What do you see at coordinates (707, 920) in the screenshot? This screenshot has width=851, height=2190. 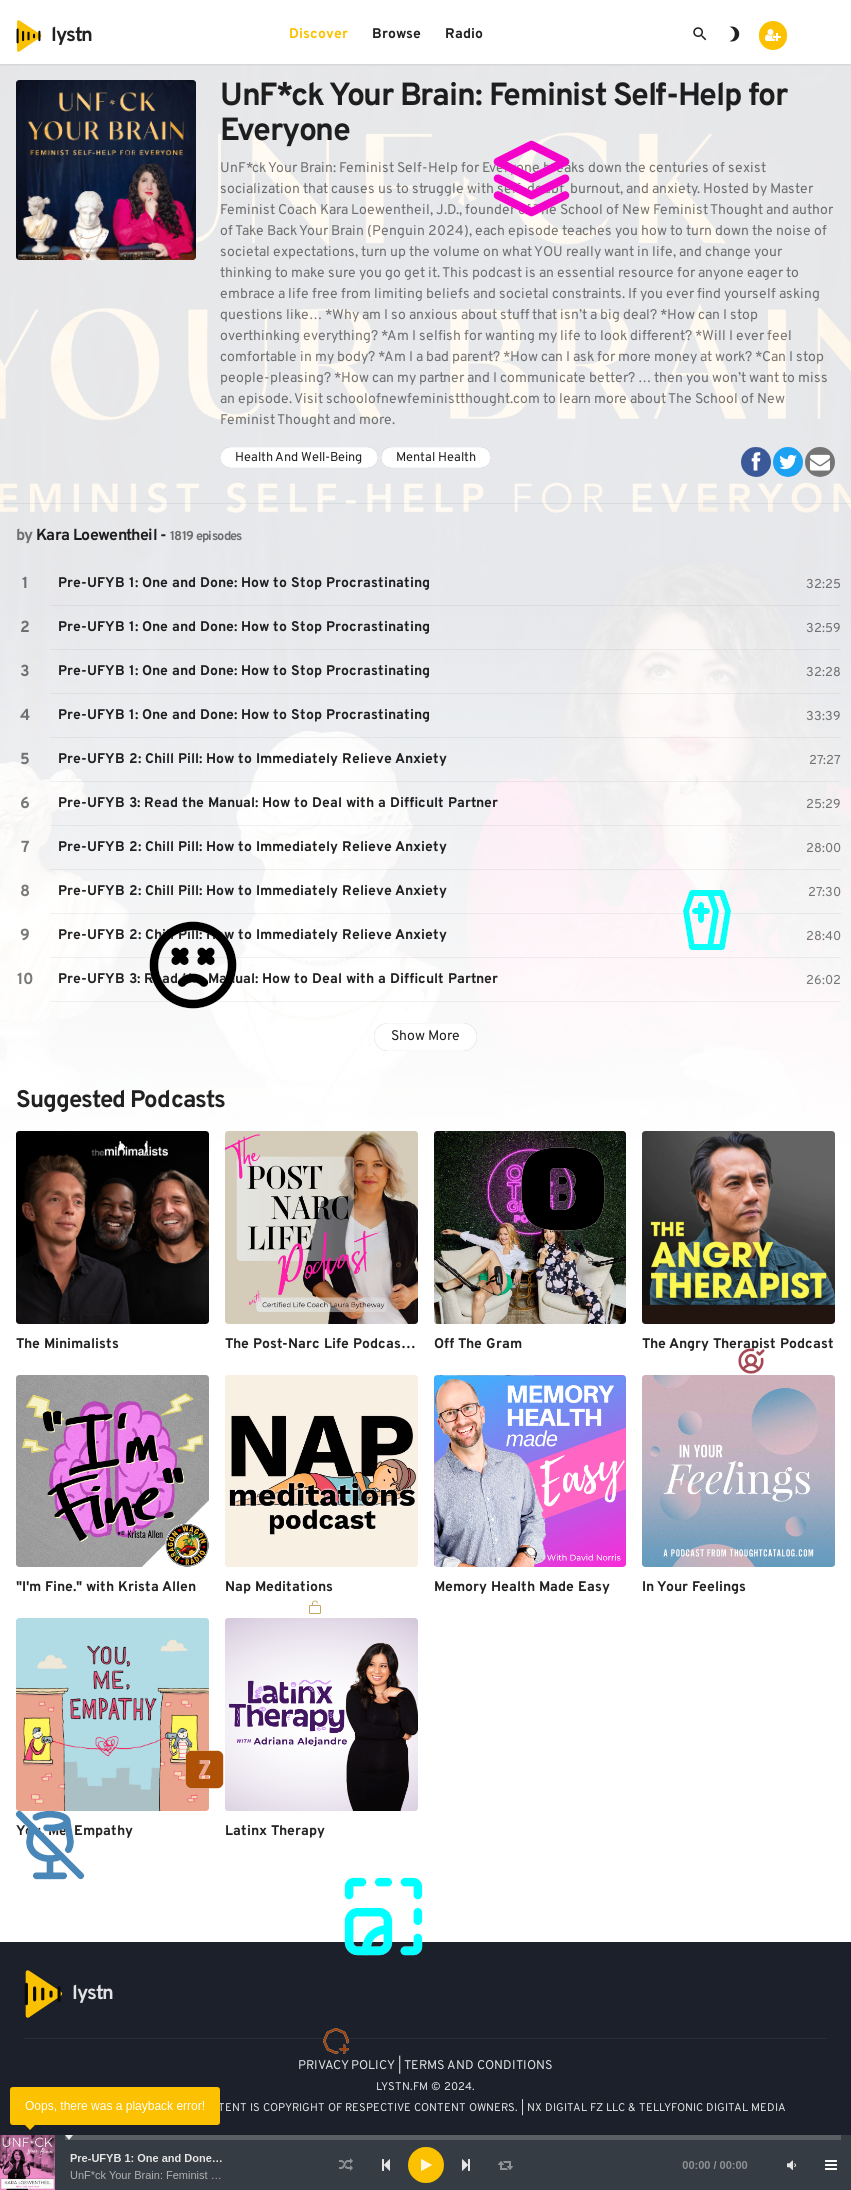 I see `indicates deceased or death-related content` at bounding box center [707, 920].